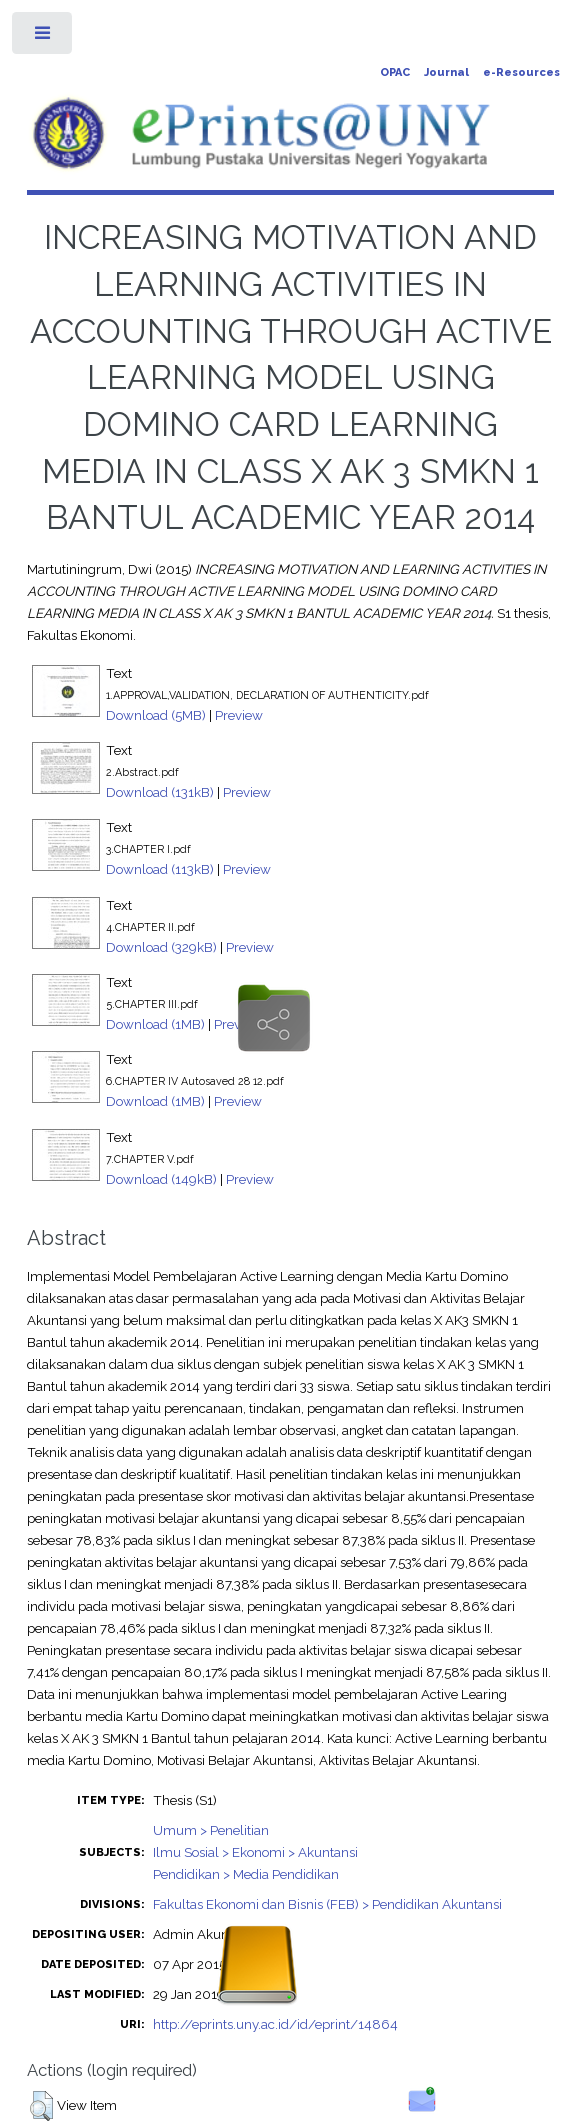 The image size is (581, 2125). What do you see at coordinates (274, 1018) in the screenshot?
I see `access your public shared folder` at bounding box center [274, 1018].